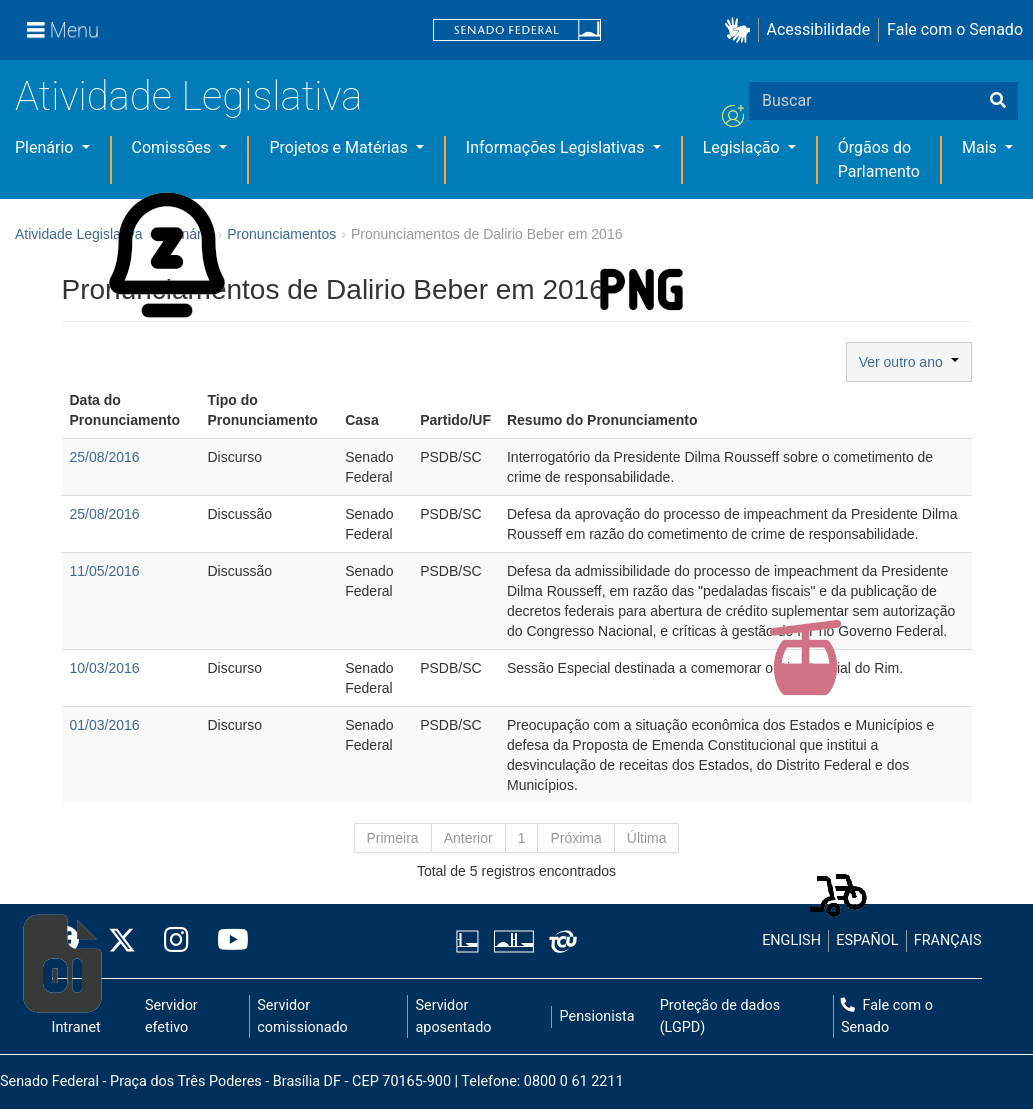 The width and height of the screenshot is (1033, 1109). Describe the element at coordinates (167, 255) in the screenshot. I see `snooze notifications` at that location.